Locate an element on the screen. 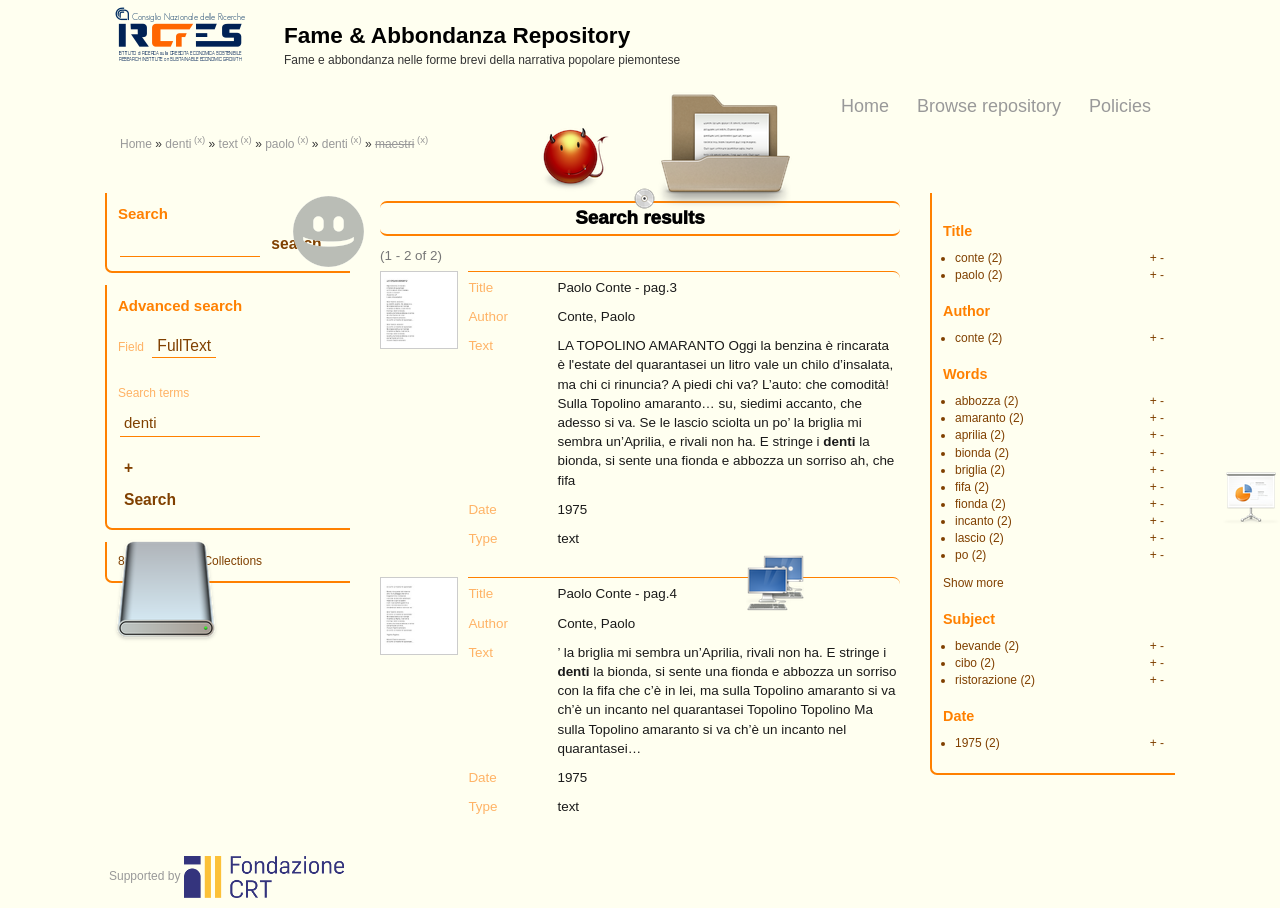 The height and width of the screenshot is (908, 1280). indicates incoming network data transfer is located at coordinates (775, 583).